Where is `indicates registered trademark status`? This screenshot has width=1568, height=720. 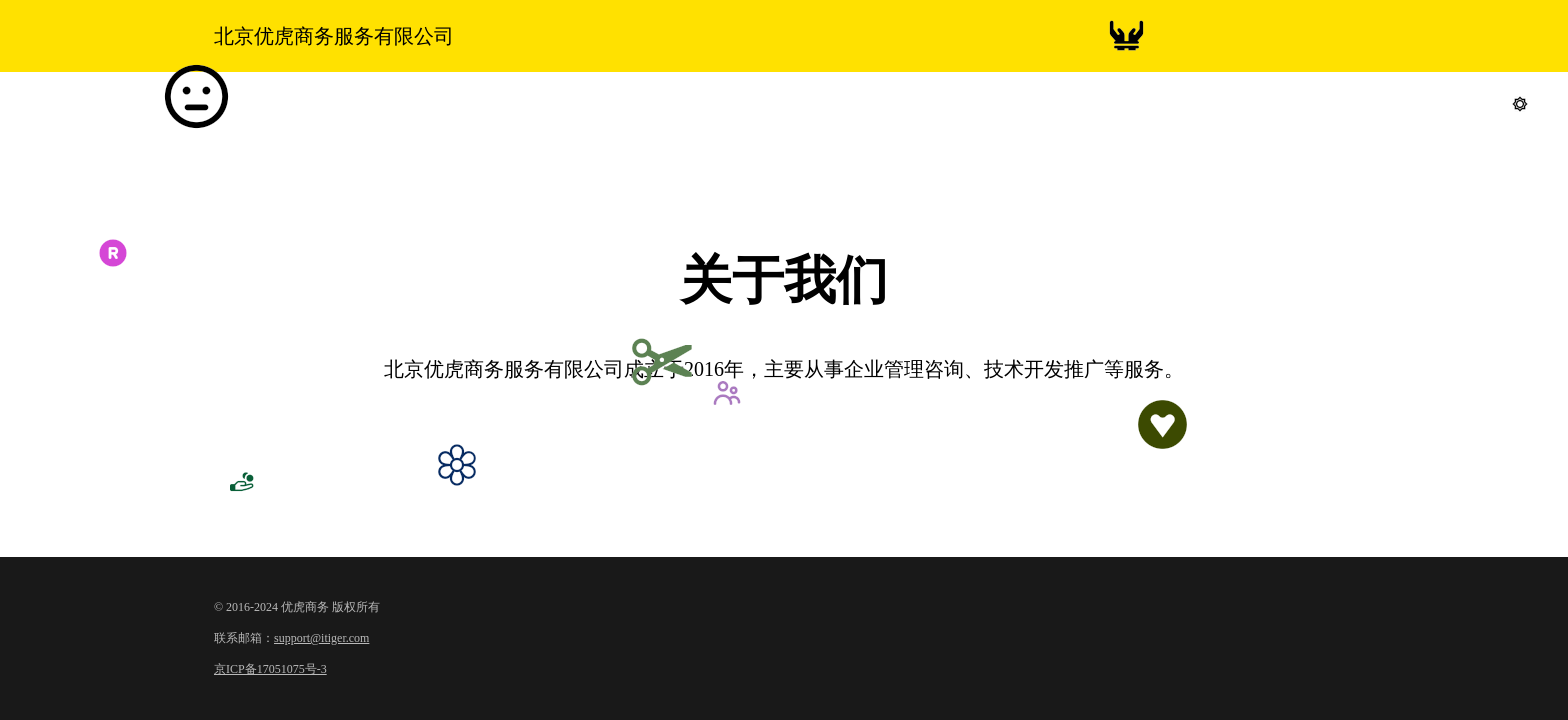 indicates registered trademark status is located at coordinates (113, 253).